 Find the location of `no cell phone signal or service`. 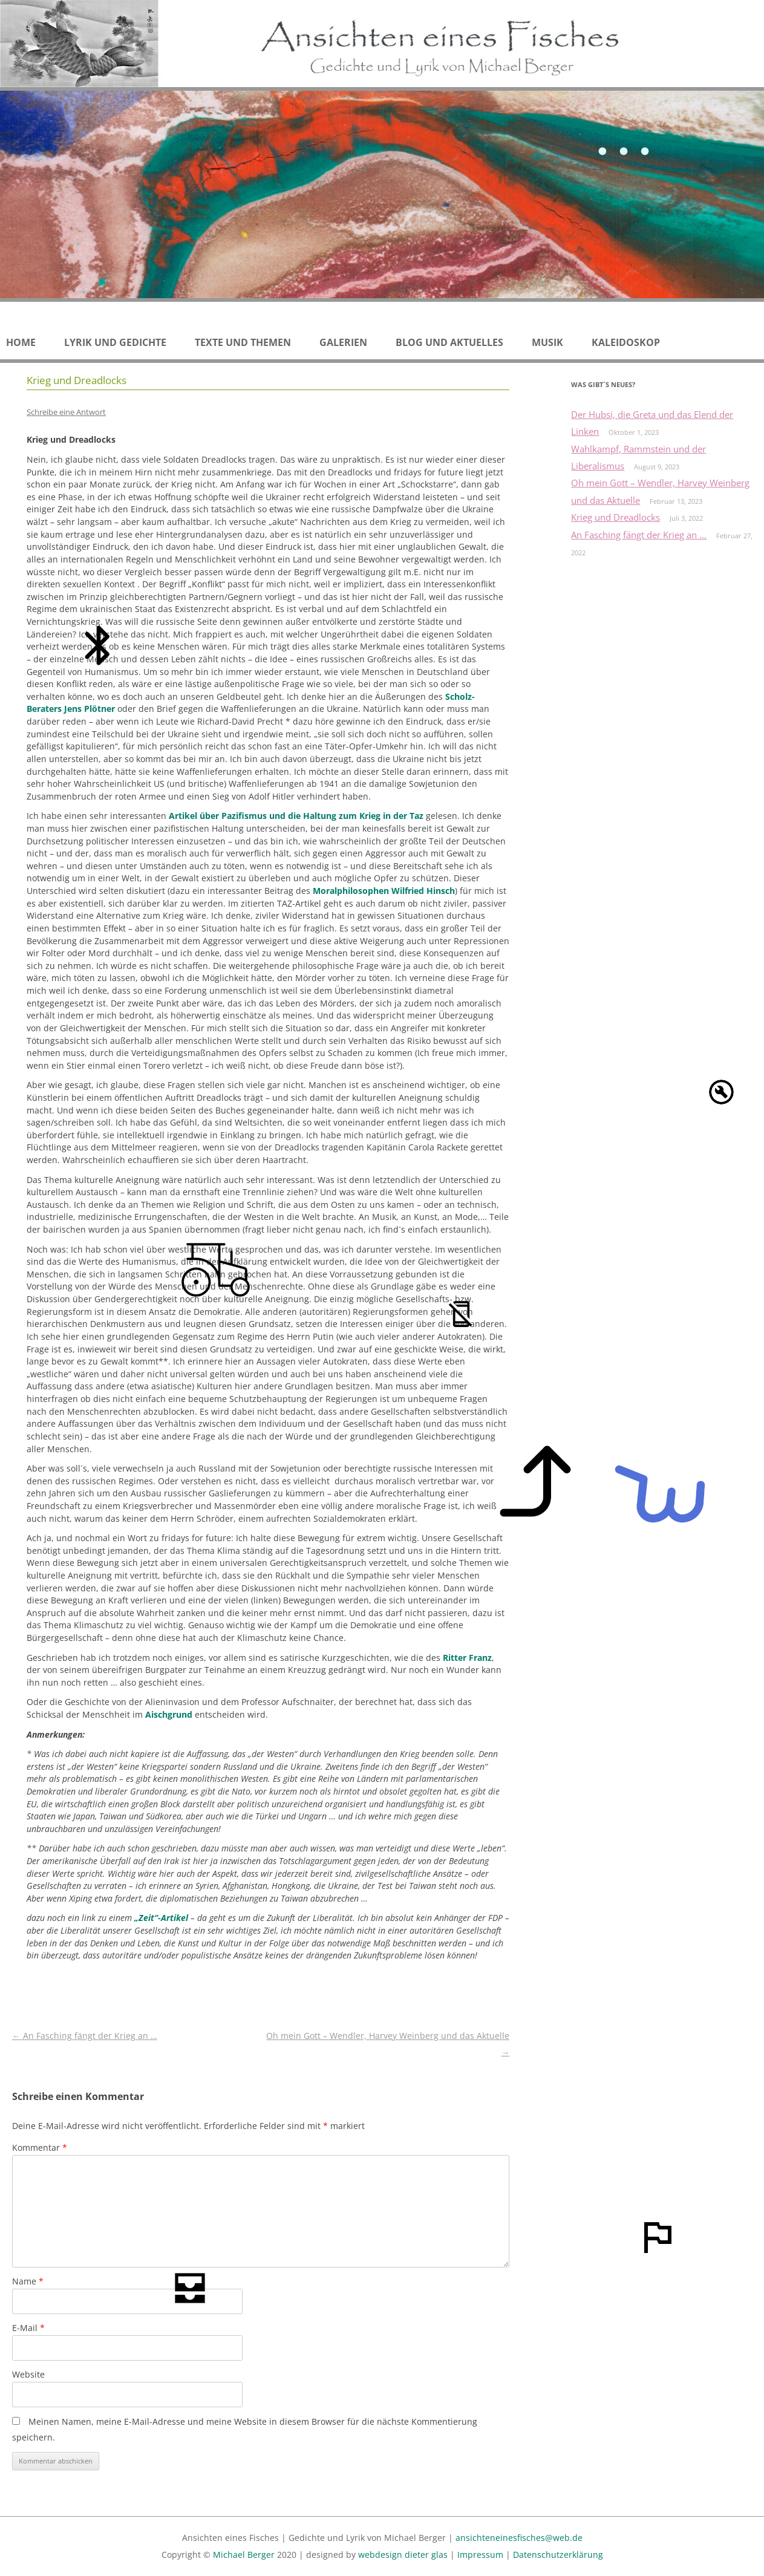

no cell phone signal or service is located at coordinates (461, 1314).